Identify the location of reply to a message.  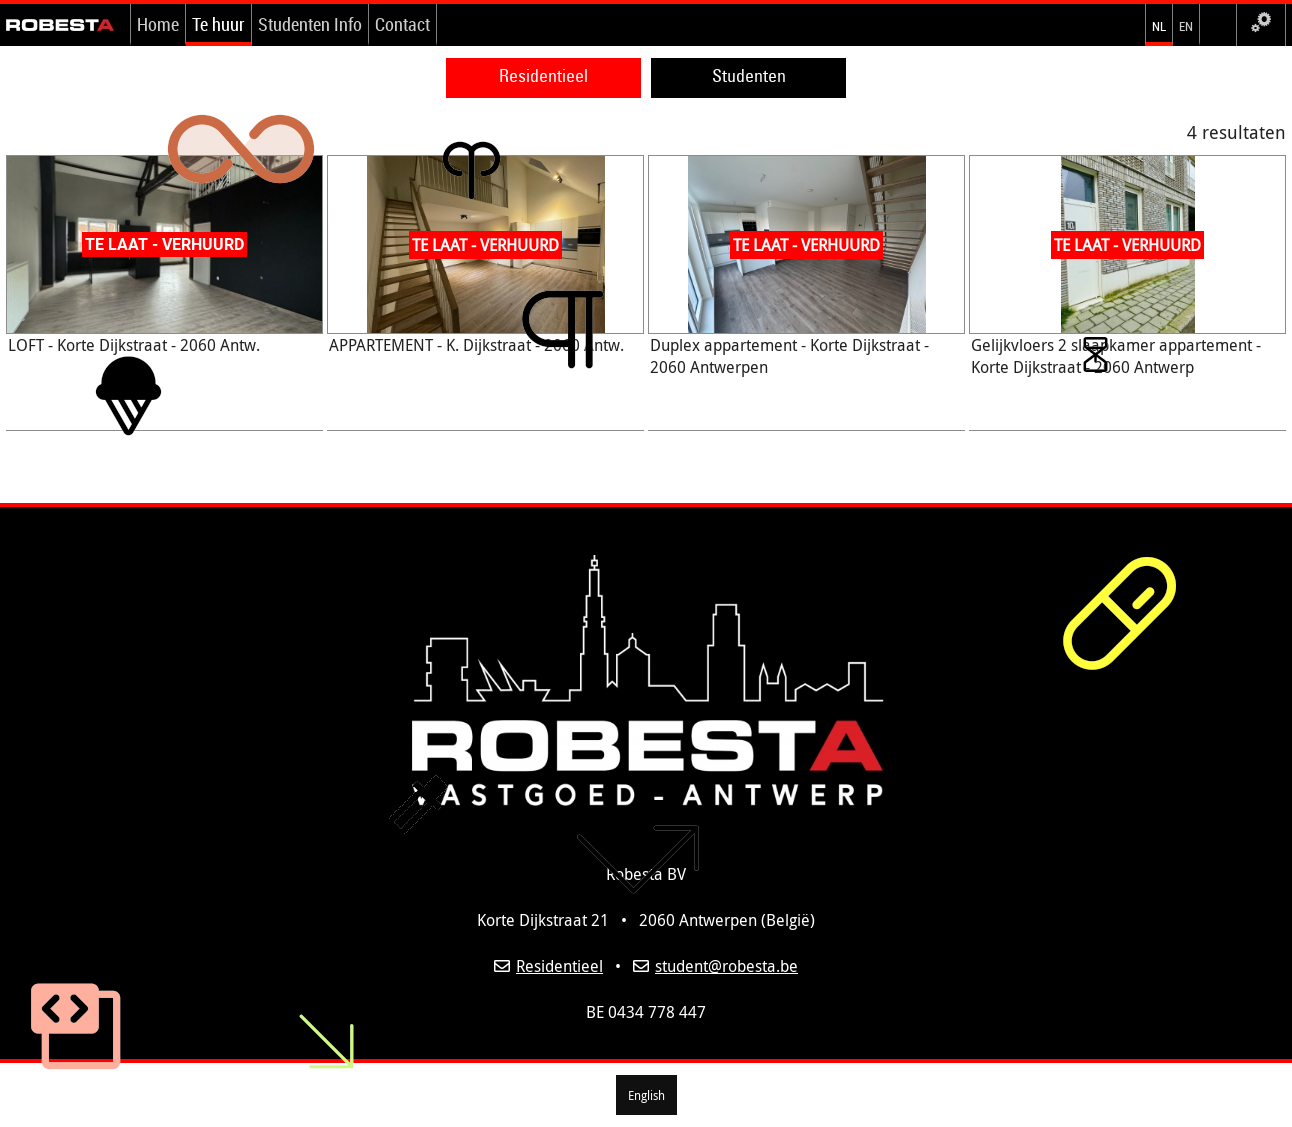
(638, 855).